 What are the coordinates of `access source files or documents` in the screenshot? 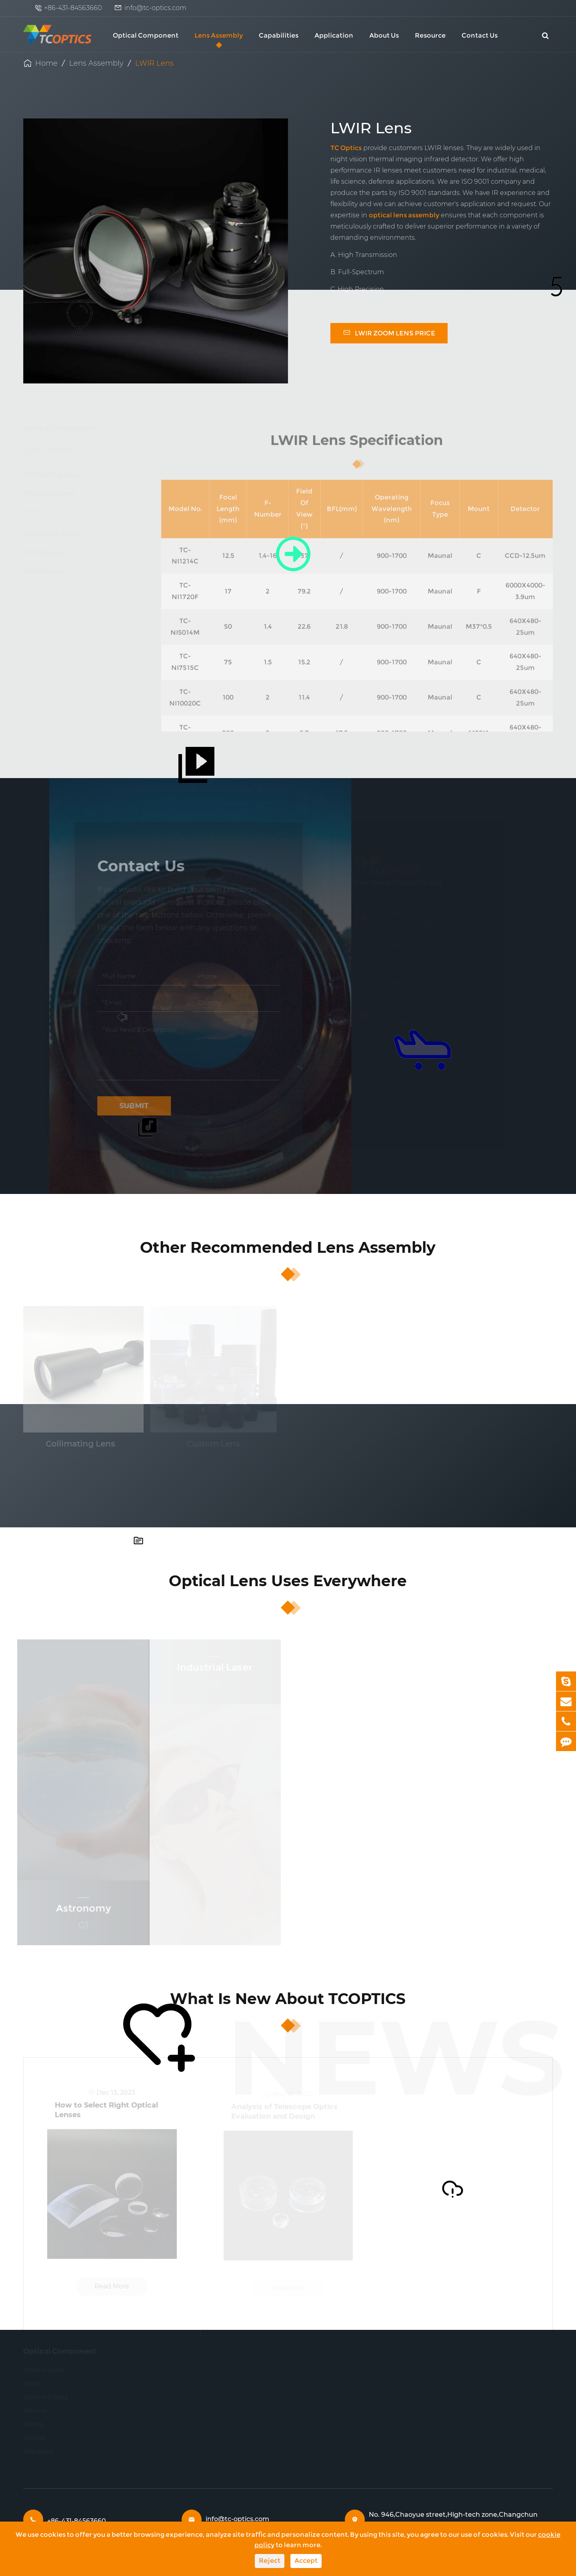 It's located at (138, 1541).